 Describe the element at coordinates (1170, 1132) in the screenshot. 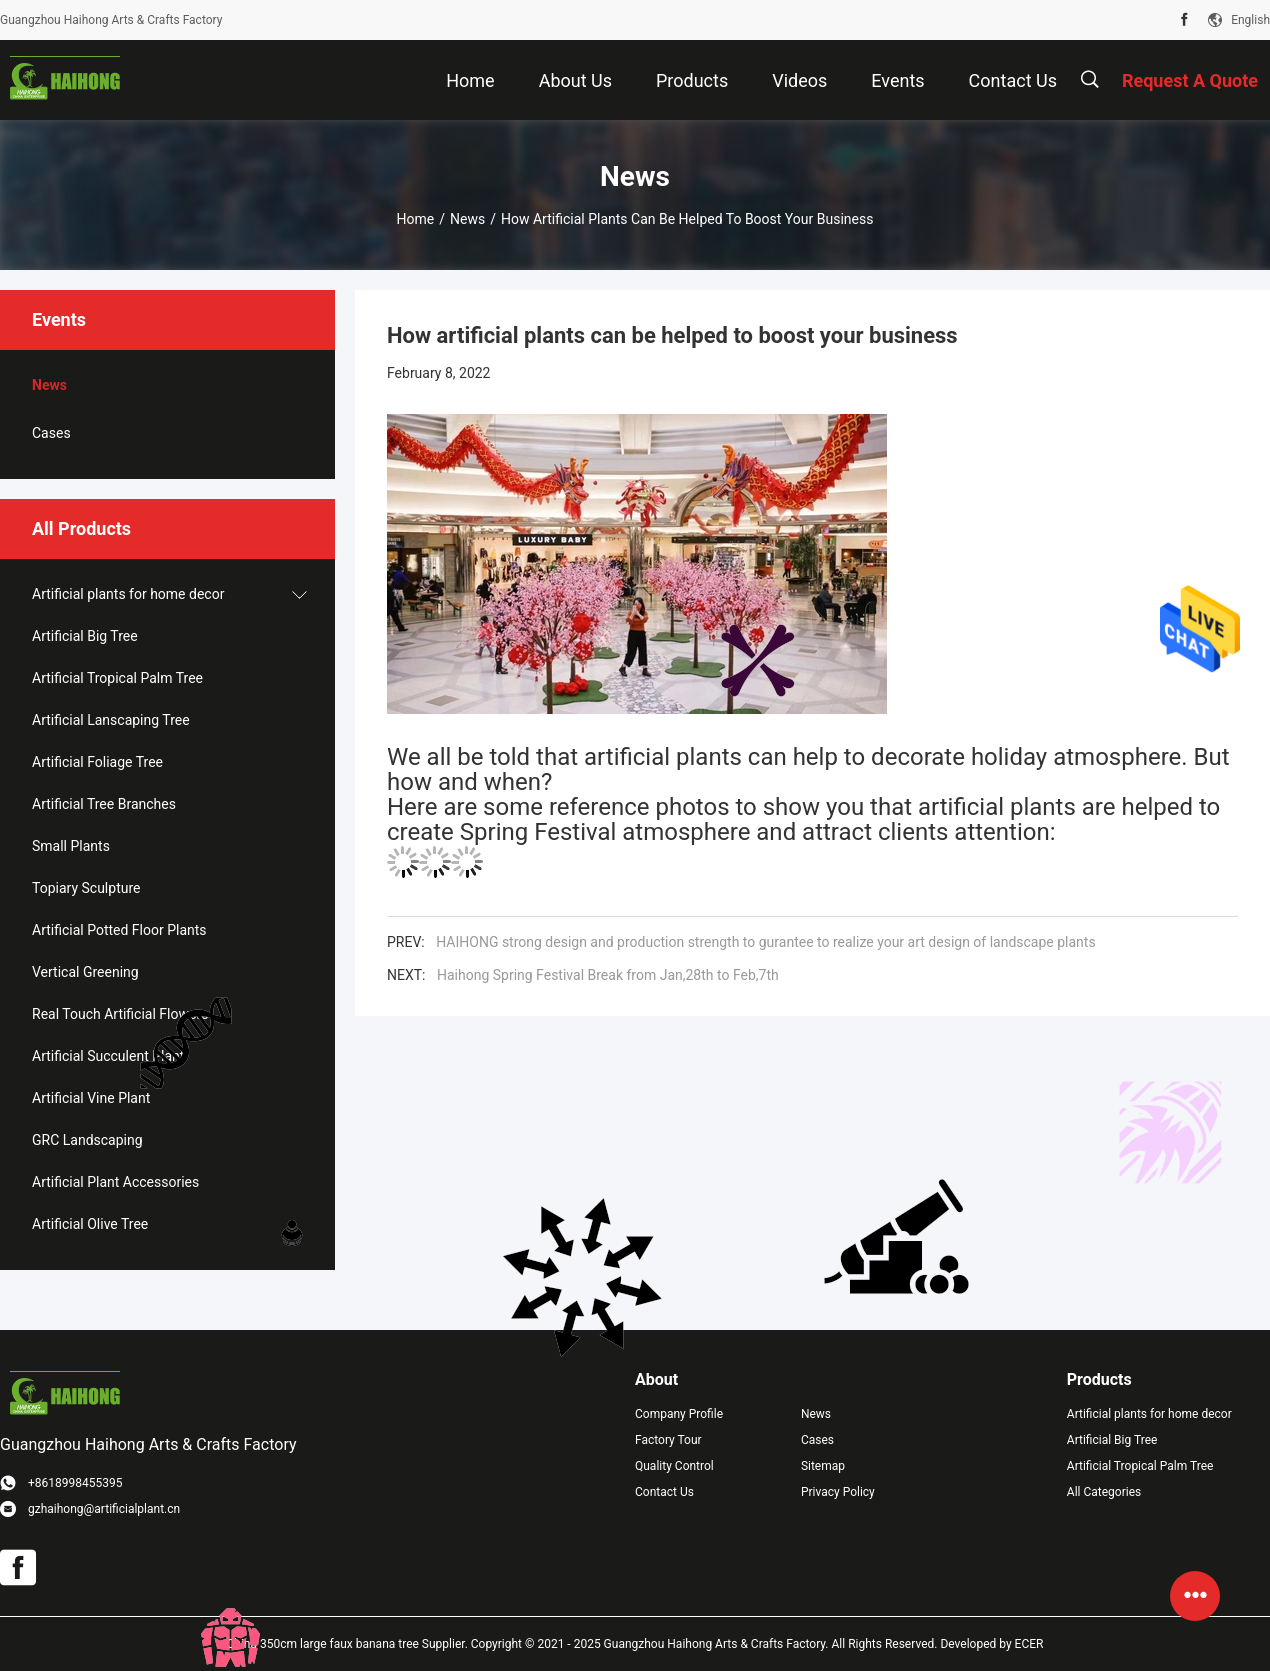

I see `activate boost or turbo mode` at that location.